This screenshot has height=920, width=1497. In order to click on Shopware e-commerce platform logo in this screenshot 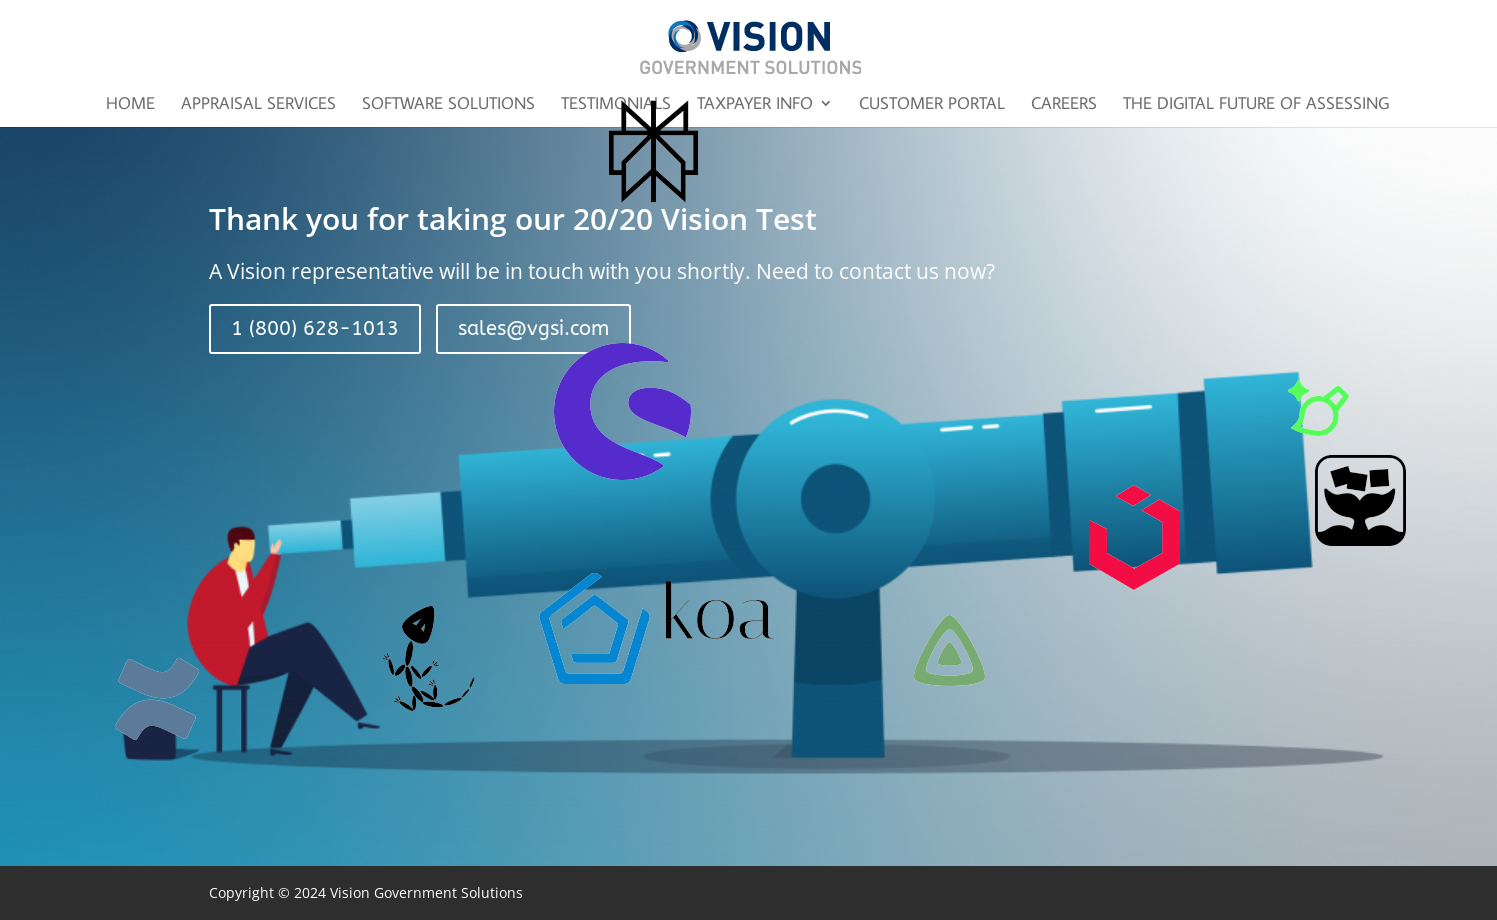, I will do `click(622, 411)`.